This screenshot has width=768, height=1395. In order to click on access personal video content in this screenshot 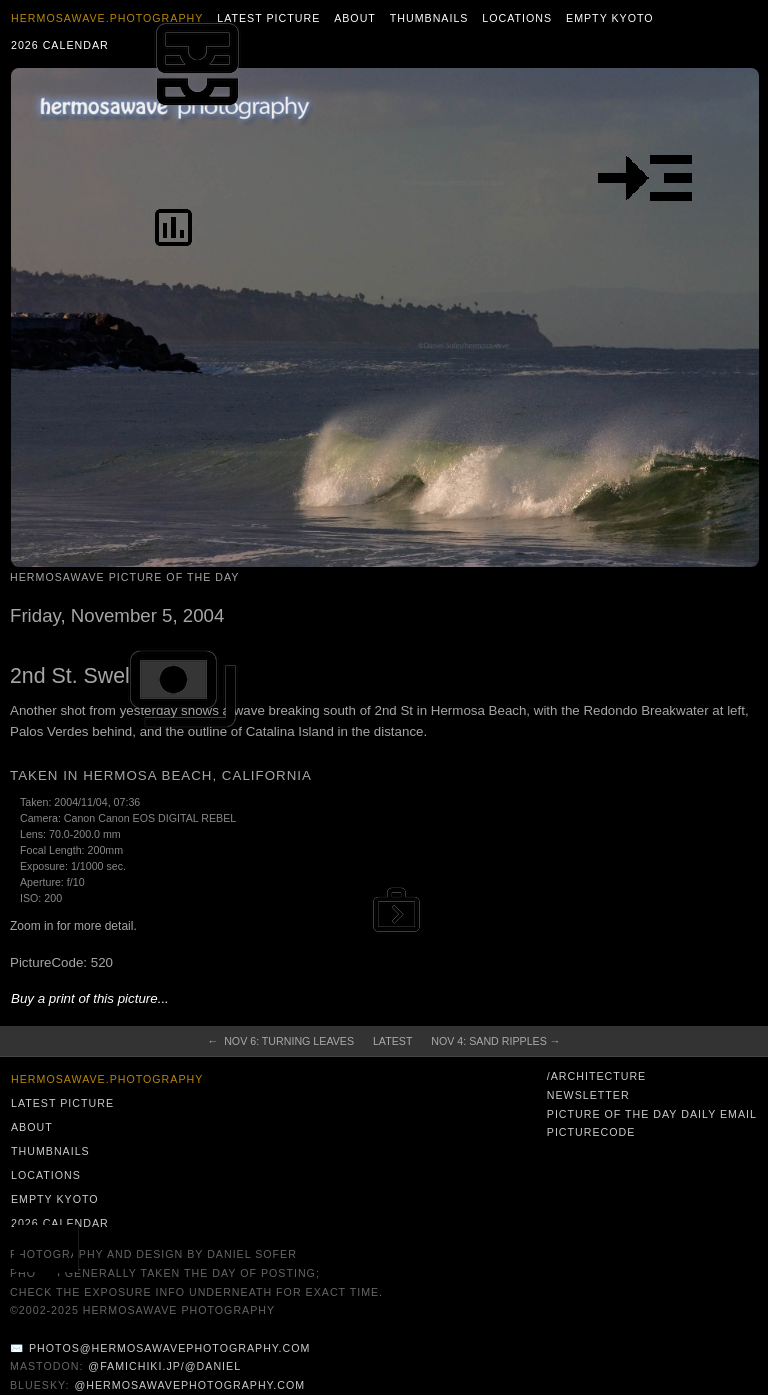, I will do `click(46, 1251)`.